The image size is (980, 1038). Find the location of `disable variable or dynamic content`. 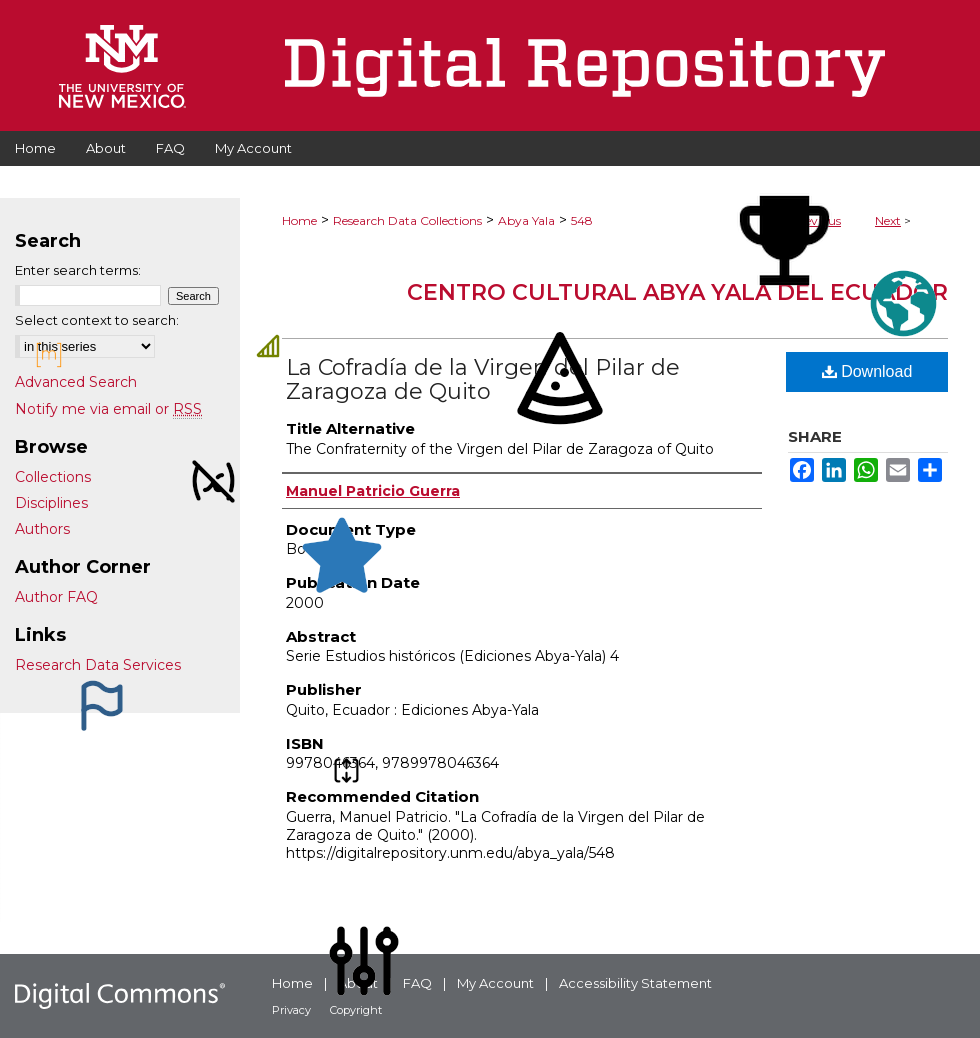

disable variable or dynamic content is located at coordinates (213, 481).